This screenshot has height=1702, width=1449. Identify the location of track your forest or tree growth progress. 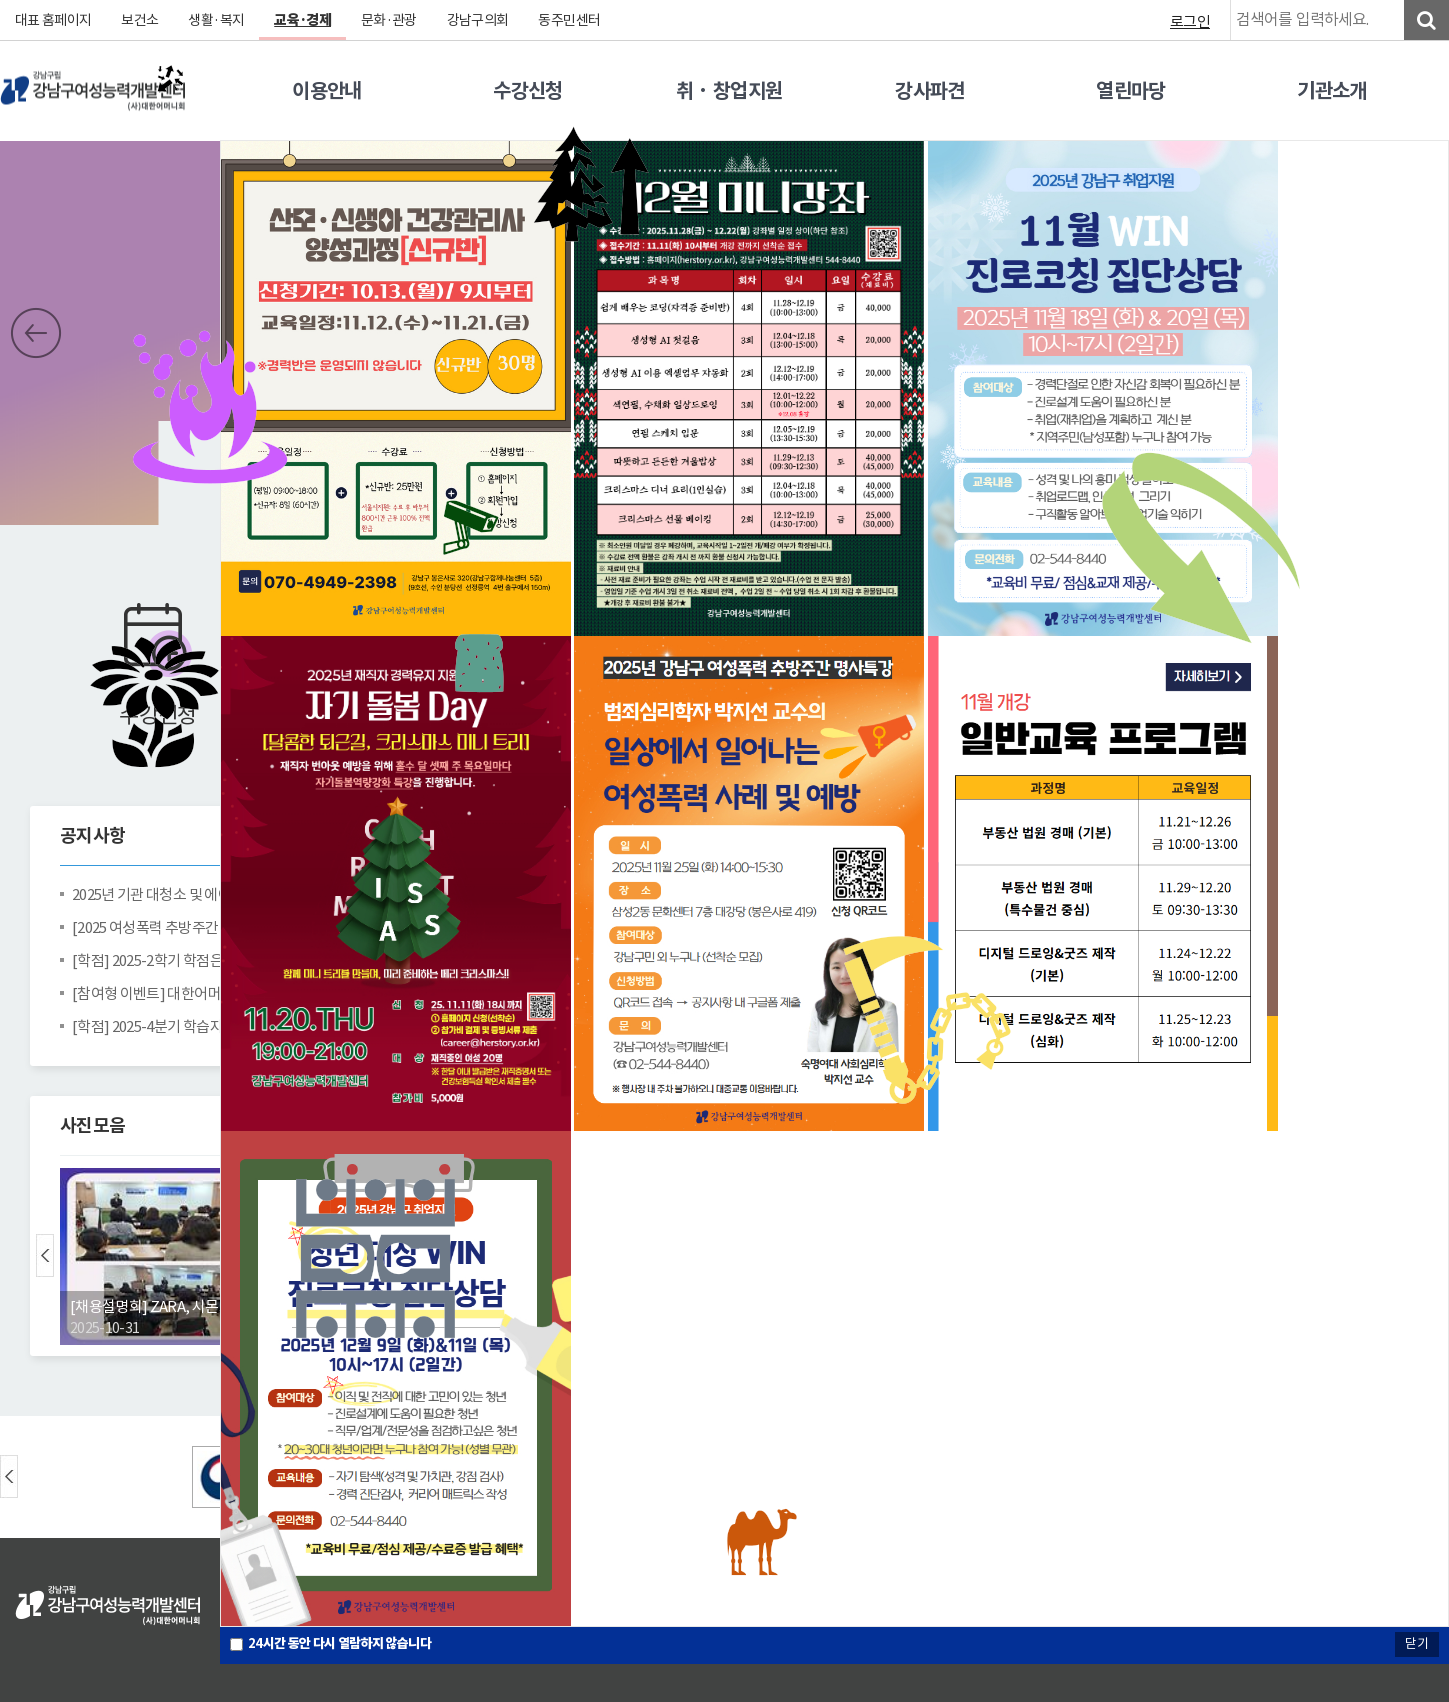
(591, 184).